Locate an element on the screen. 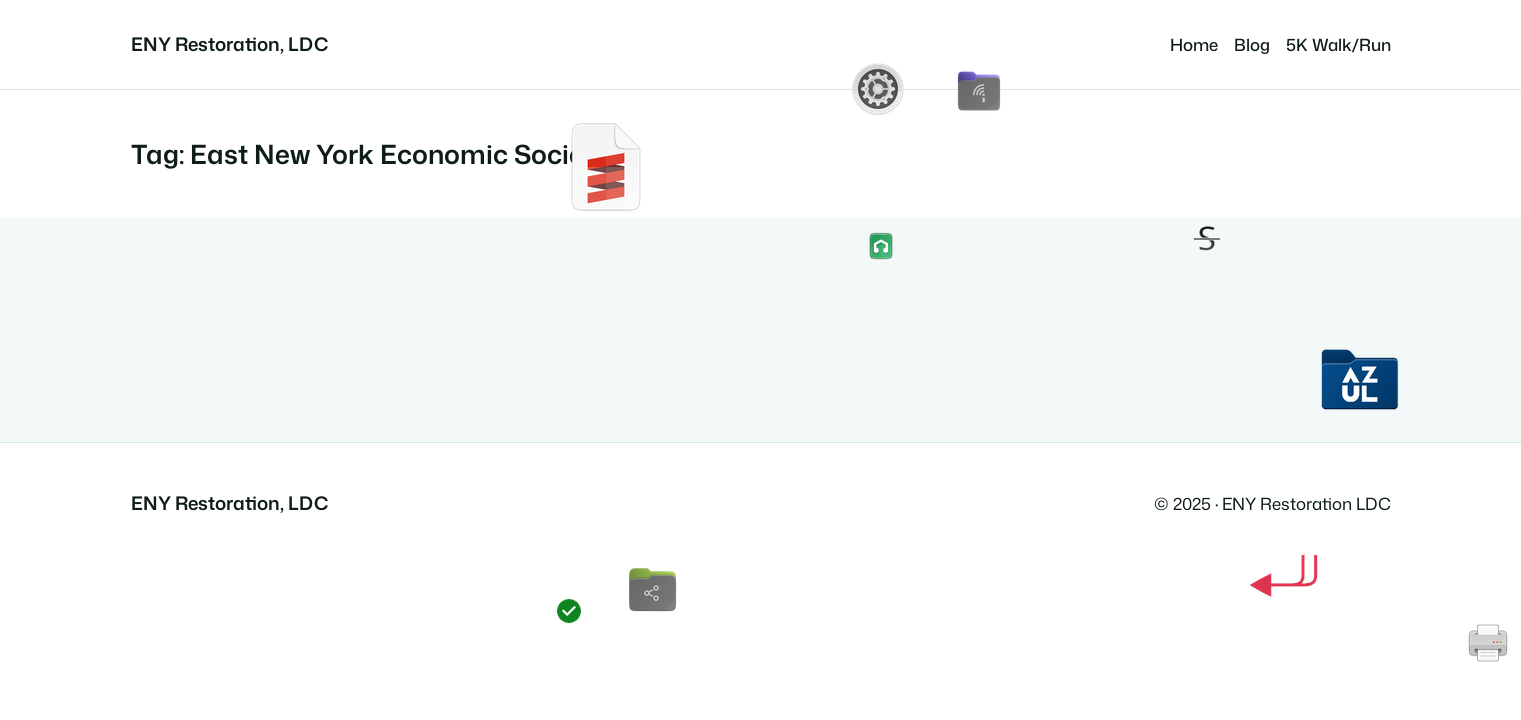  reply to all recipients of an email is located at coordinates (1282, 575).